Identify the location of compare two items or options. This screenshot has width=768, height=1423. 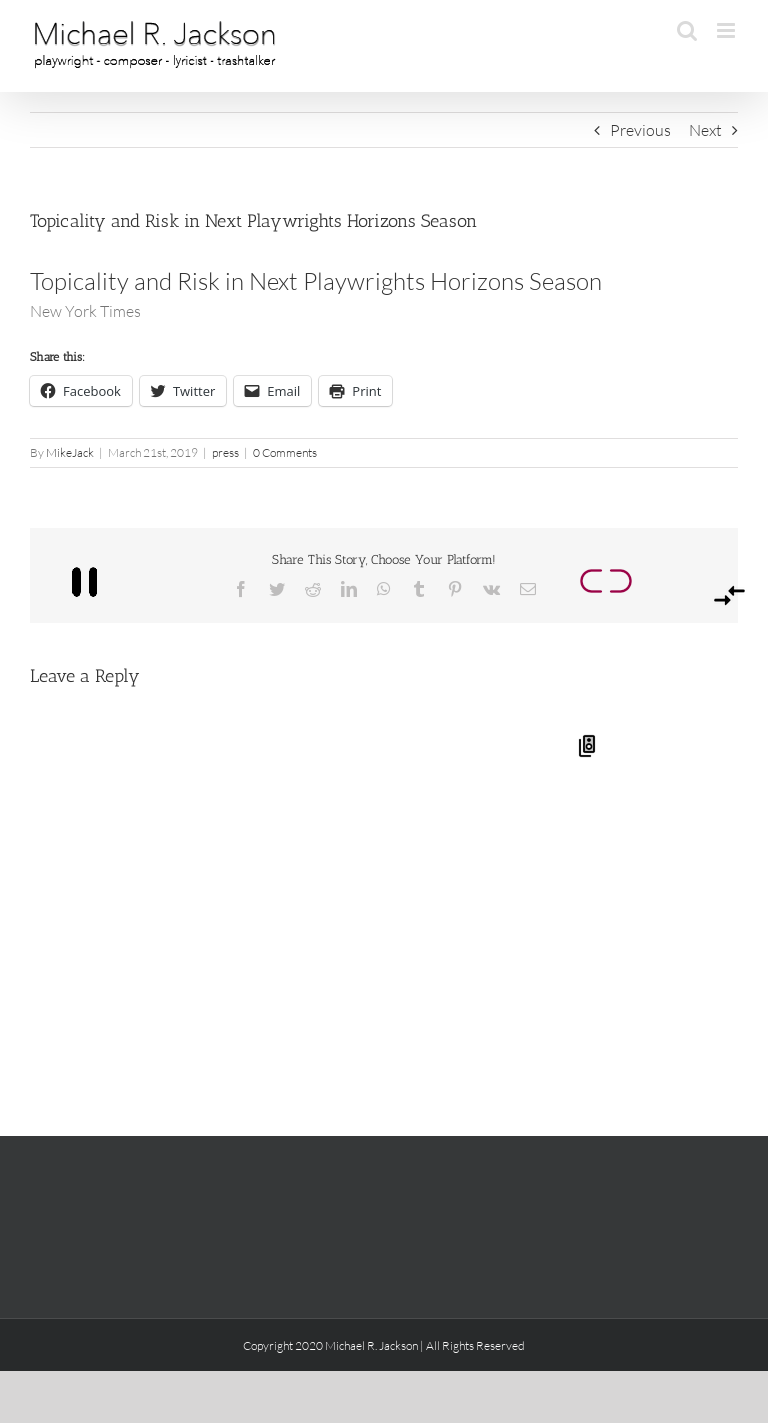
(729, 595).